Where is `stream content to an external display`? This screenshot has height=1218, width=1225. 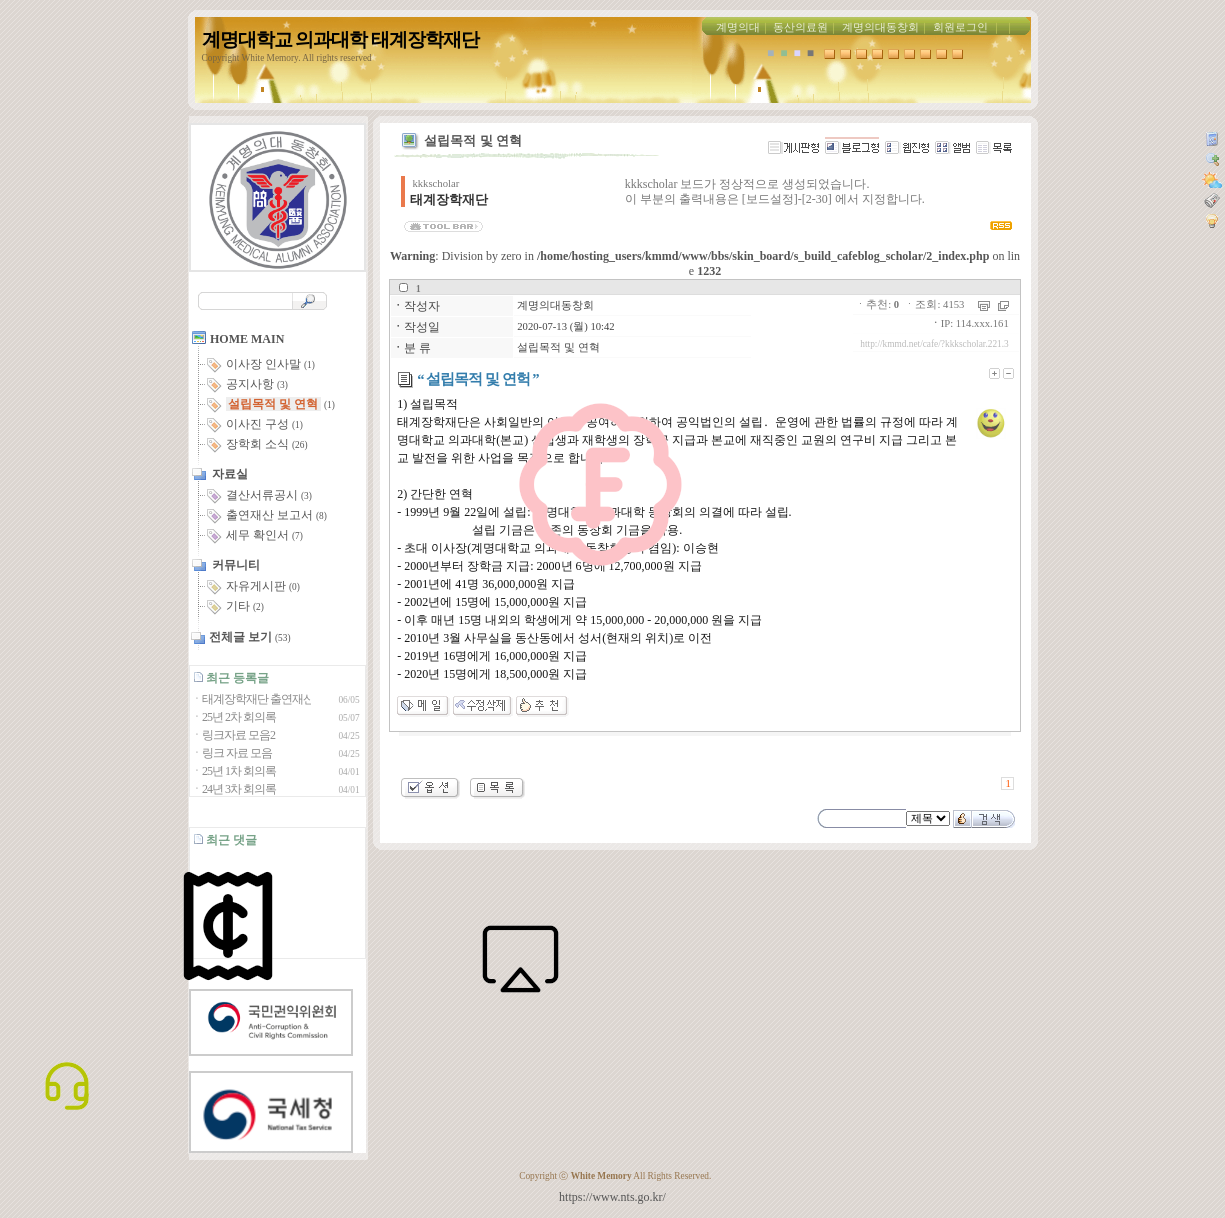 stream content to an external display is located at coordinates (520, 957).